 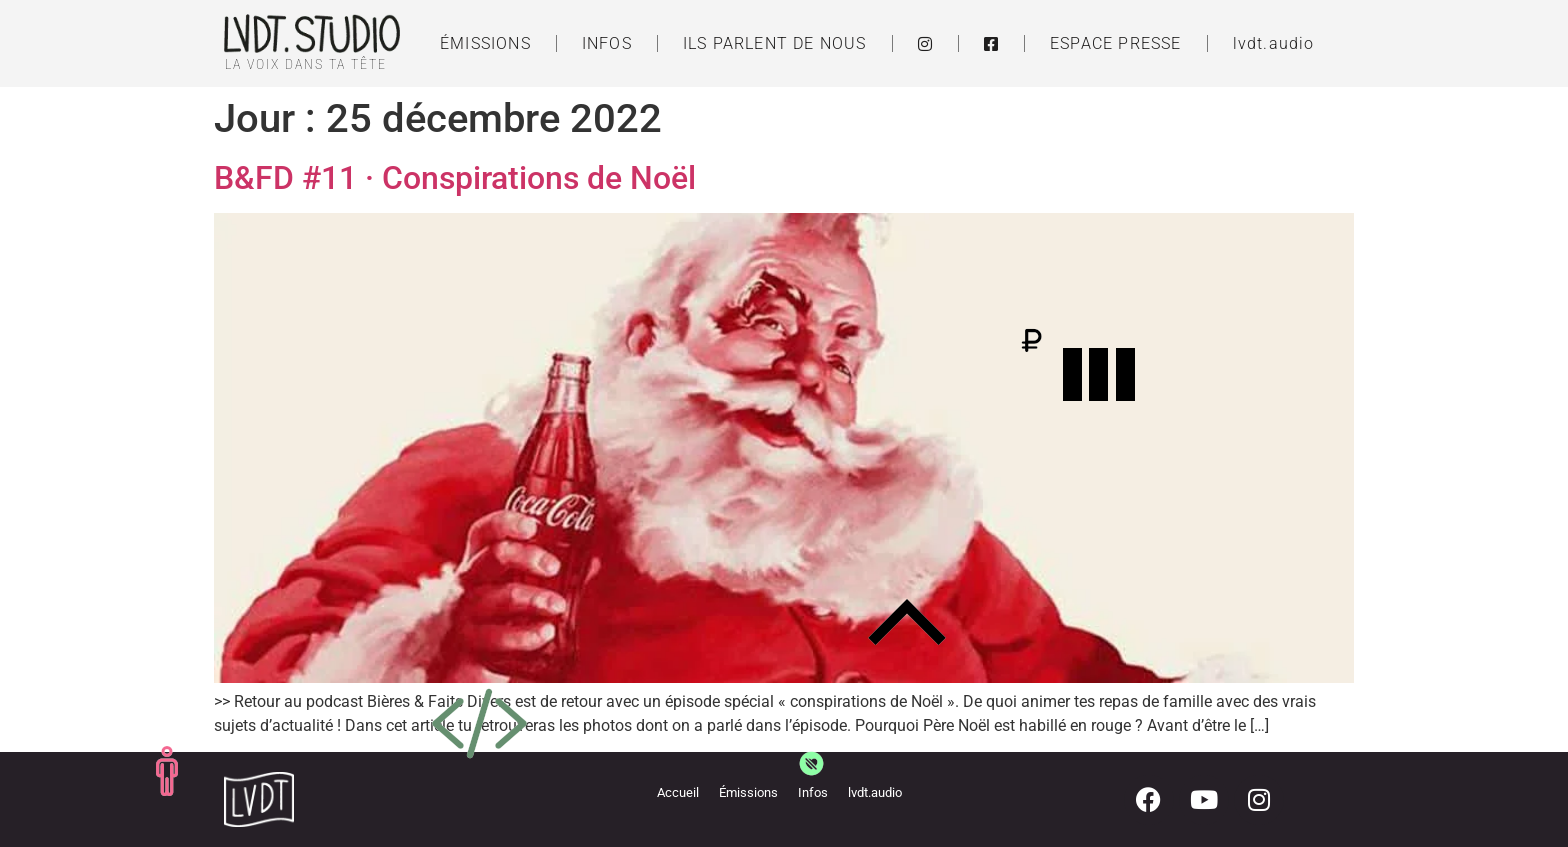 I want to click on view male user profile, so click(x=167, y=771).